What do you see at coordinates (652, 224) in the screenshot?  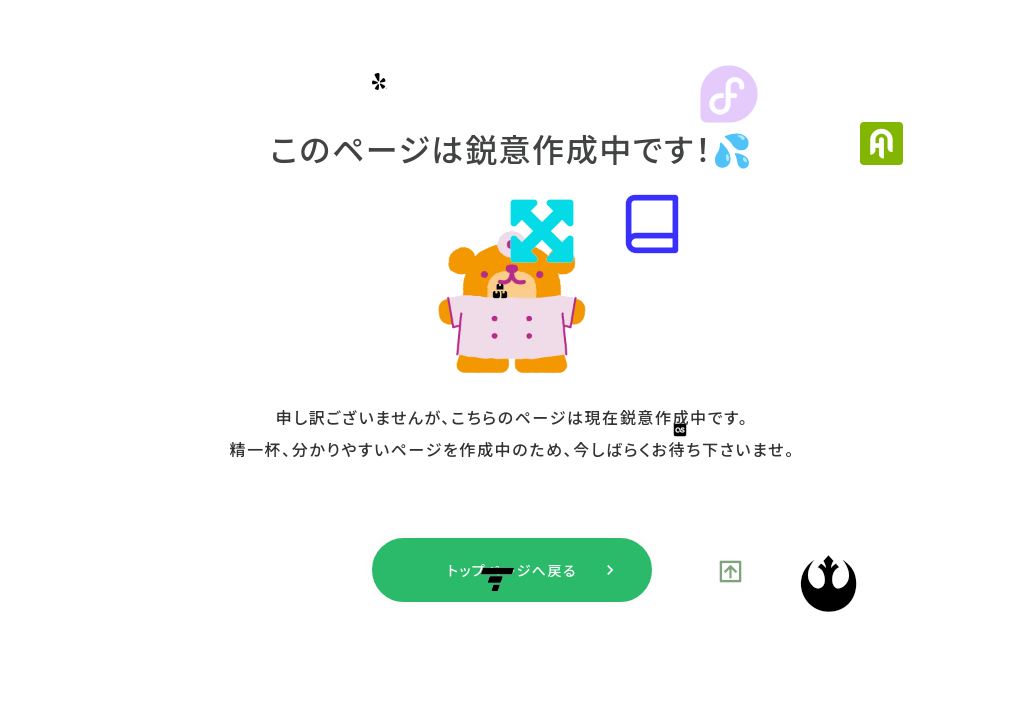 I see `open your library or reading list` at bounding box center [652, 224].